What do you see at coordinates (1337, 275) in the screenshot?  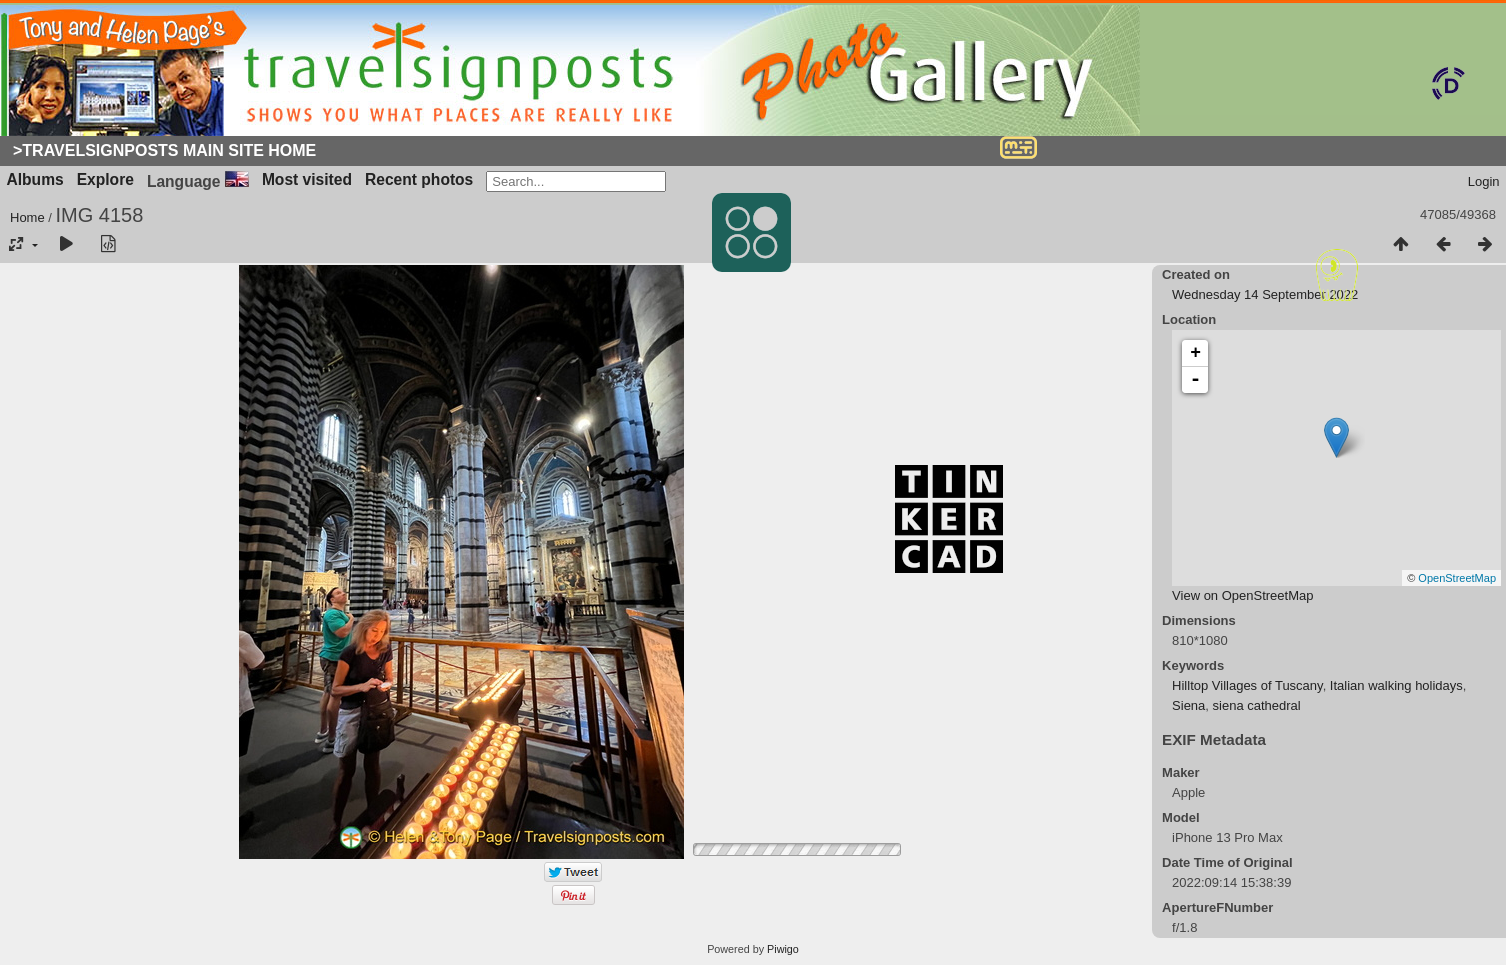 I see `ScyllaDB logo` at bounding box center [1337, 275].